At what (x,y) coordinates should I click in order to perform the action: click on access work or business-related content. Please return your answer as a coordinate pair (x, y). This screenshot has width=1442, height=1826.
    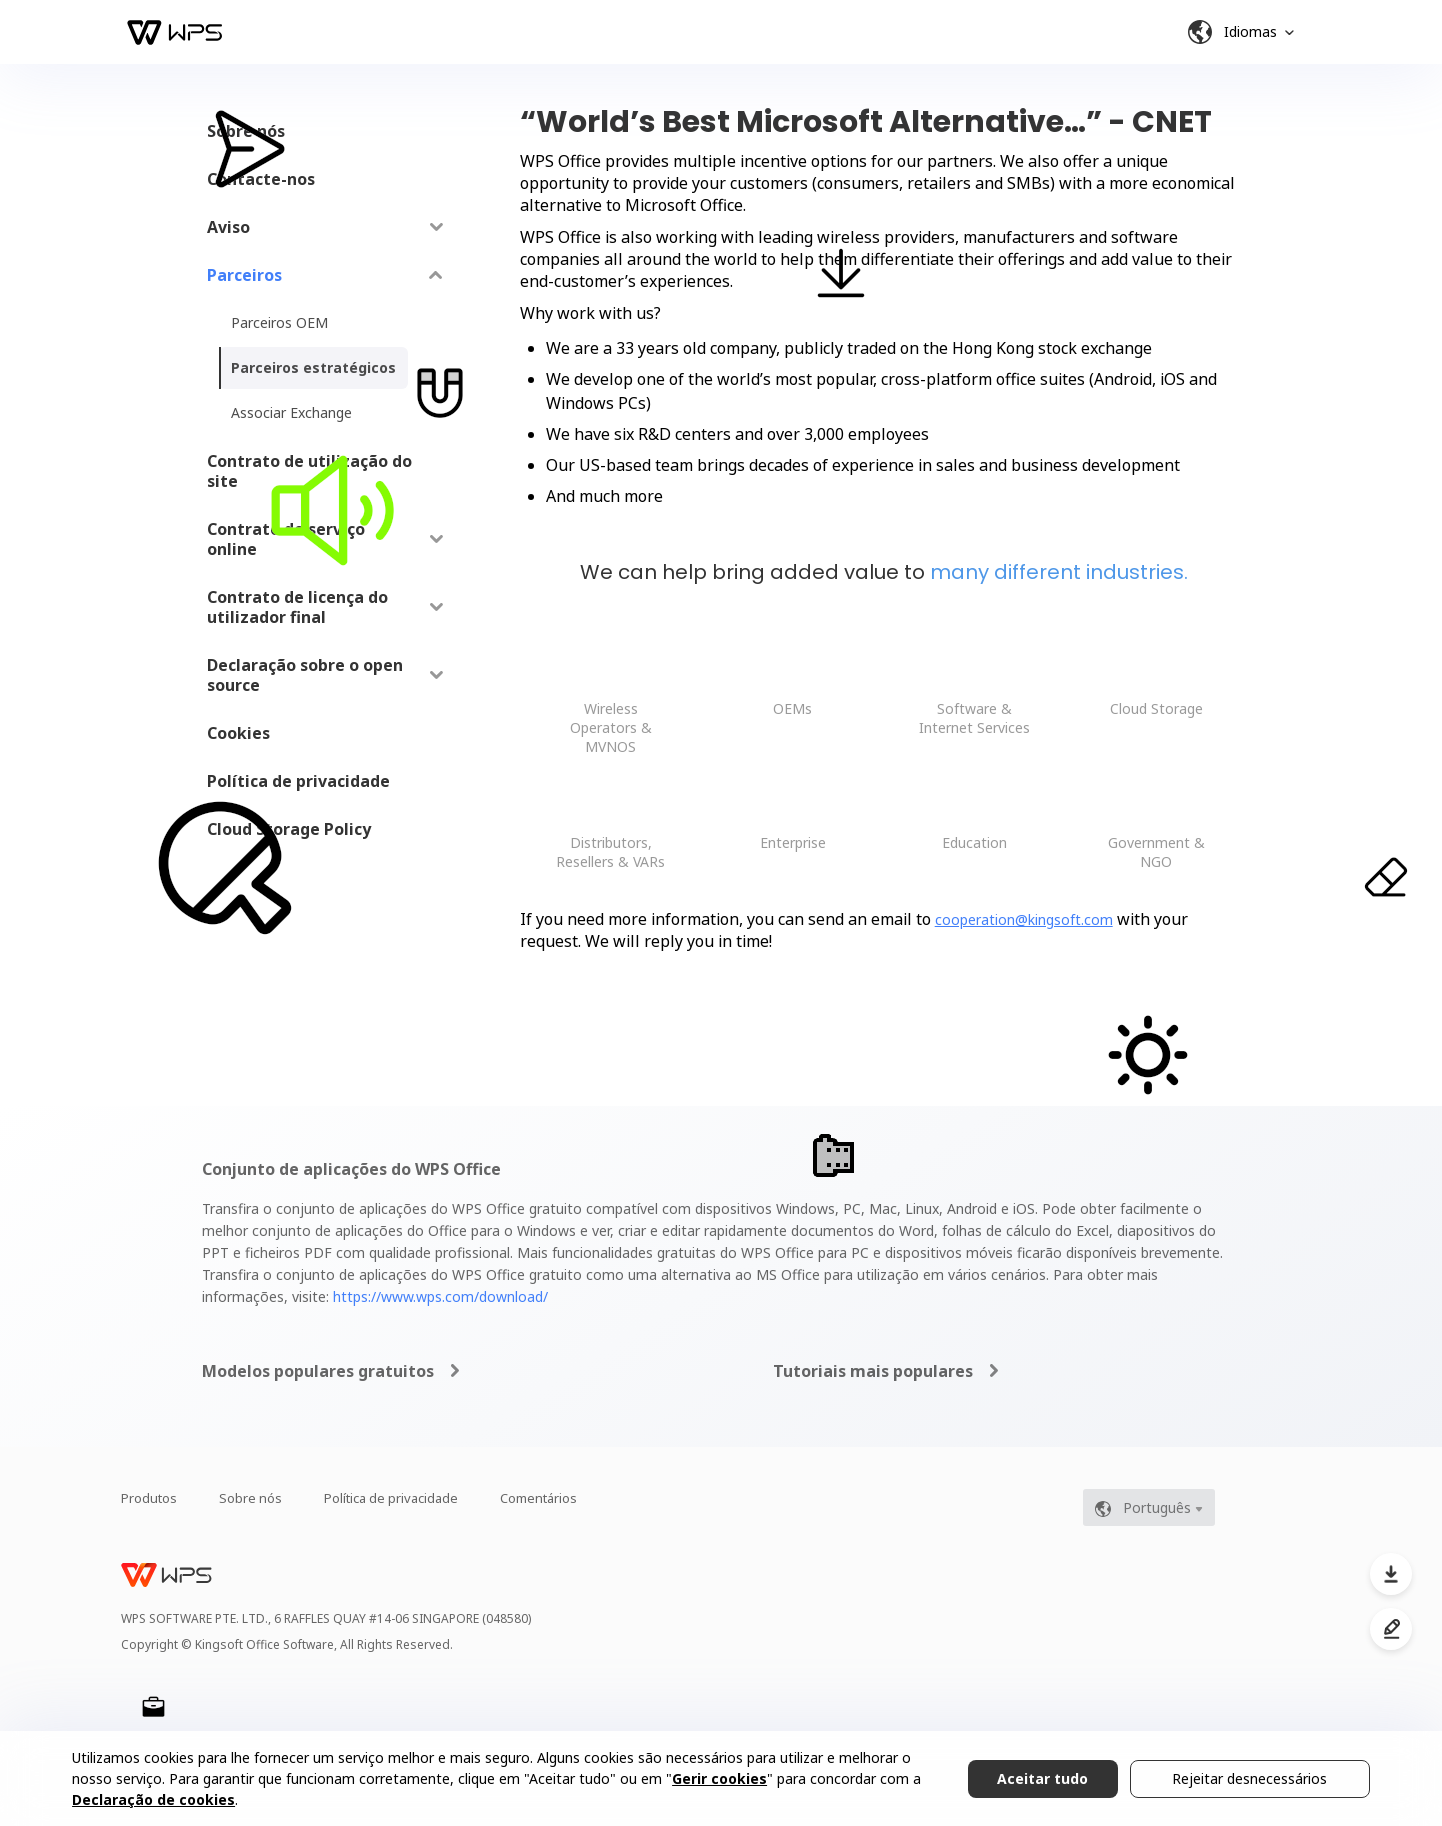
    Looking at the image, I should click on (153, 1707).